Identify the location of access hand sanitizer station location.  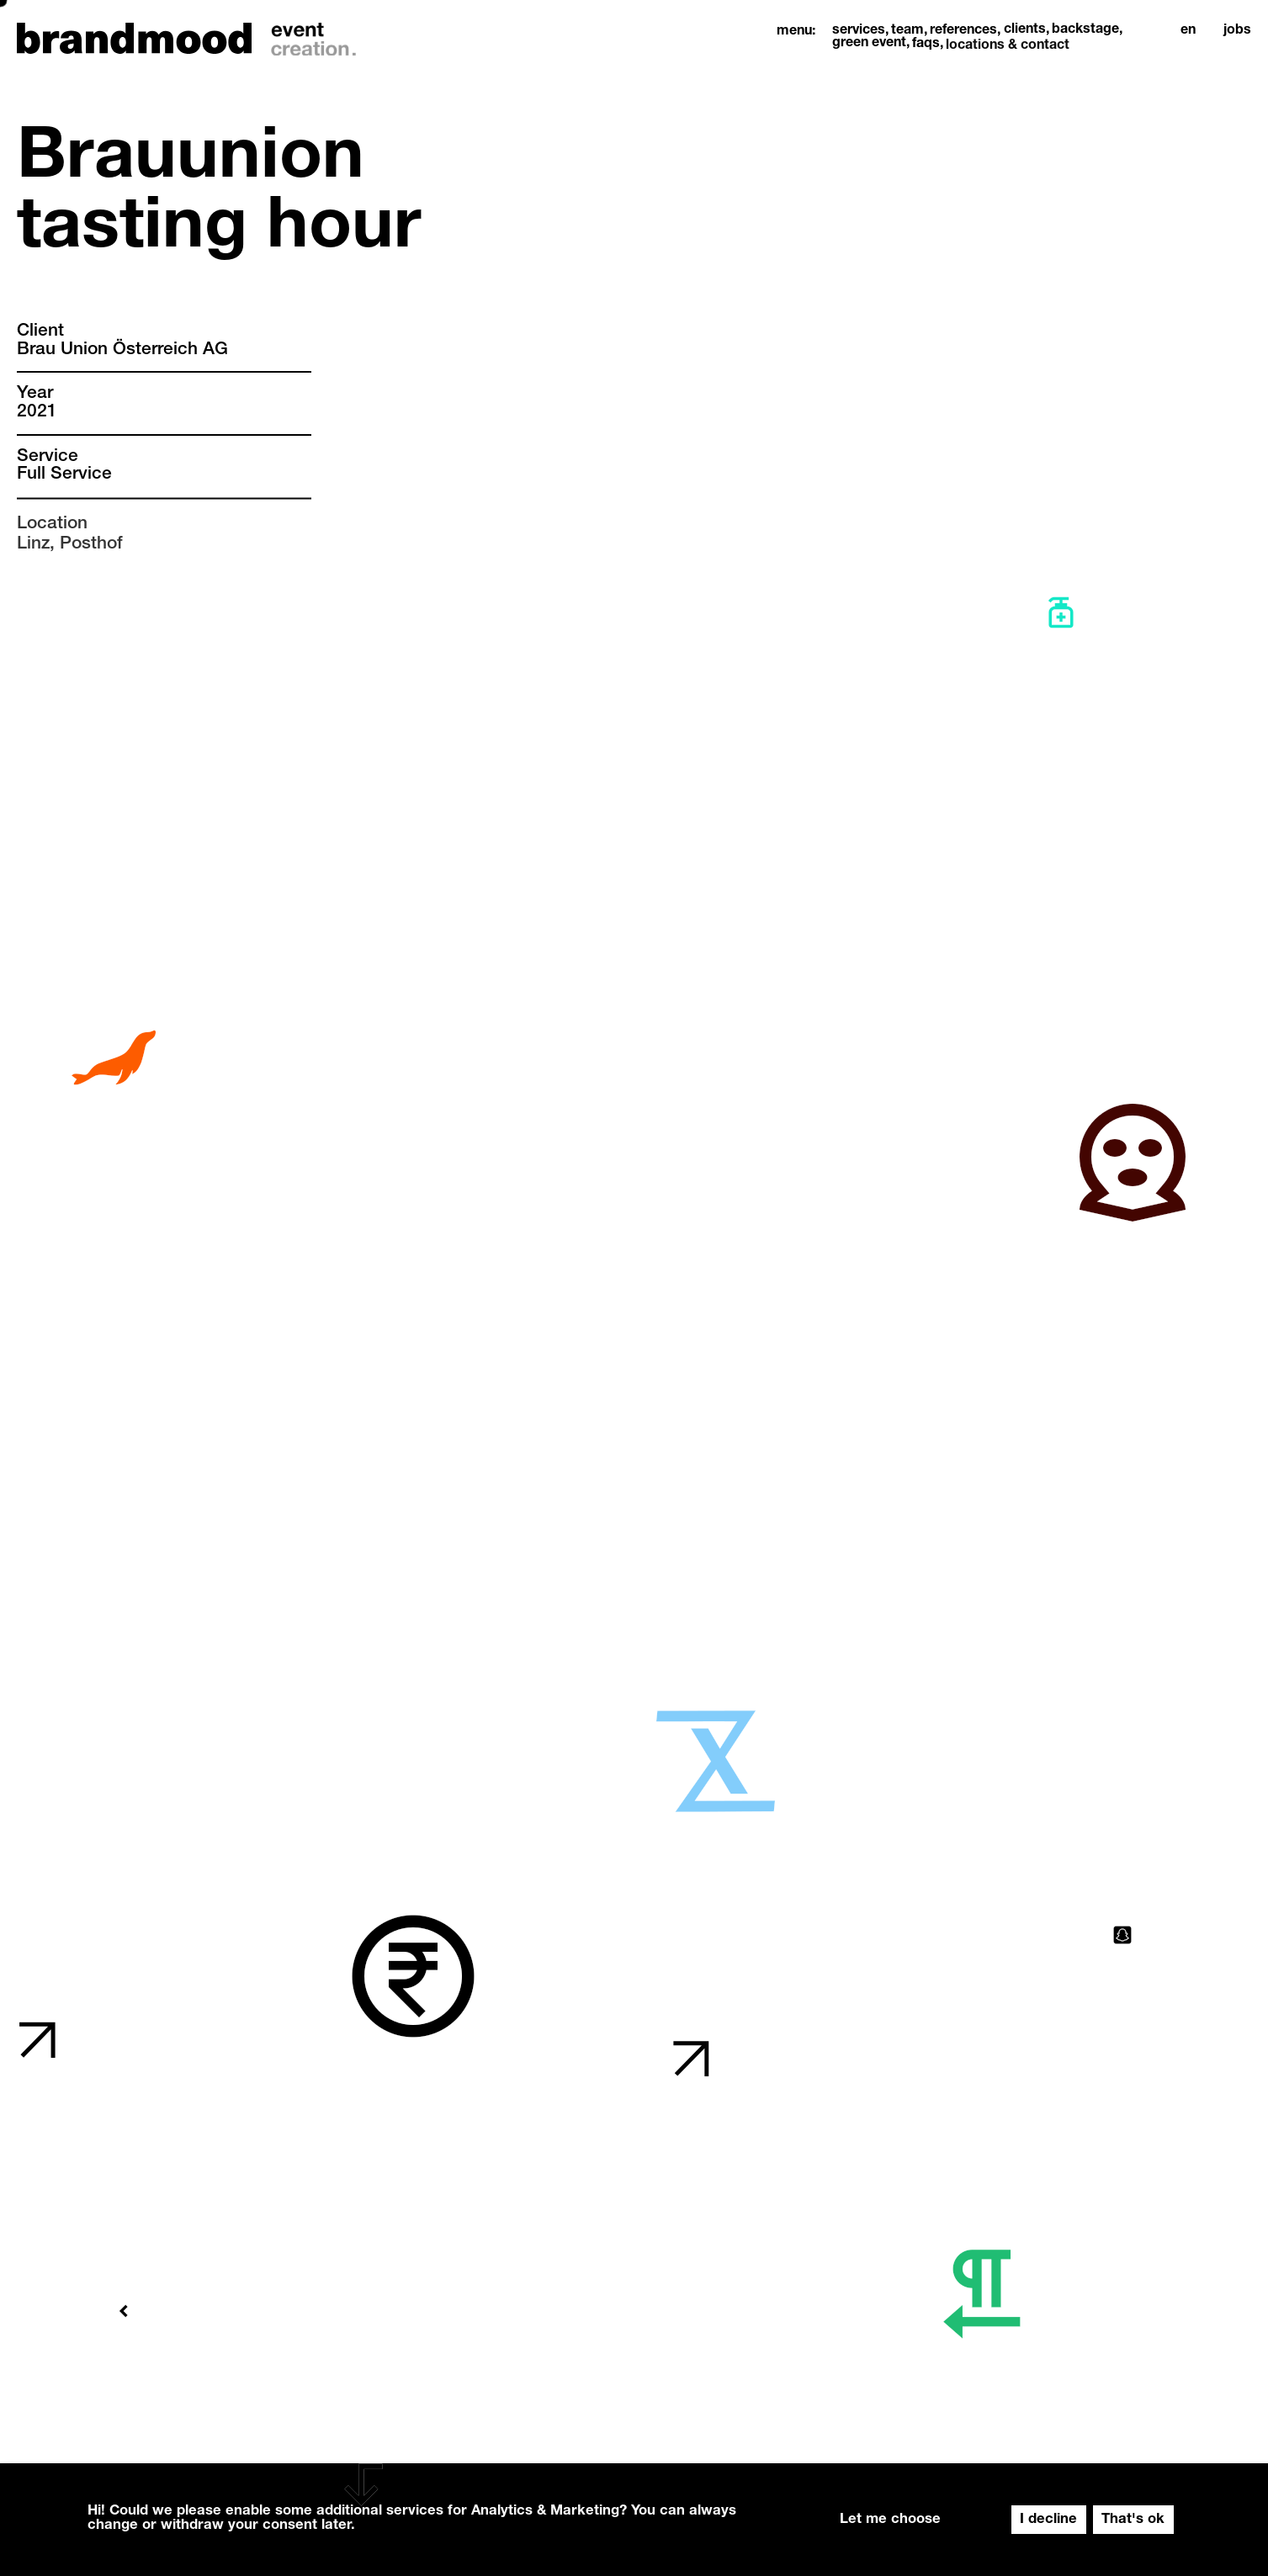
(1061, 612).